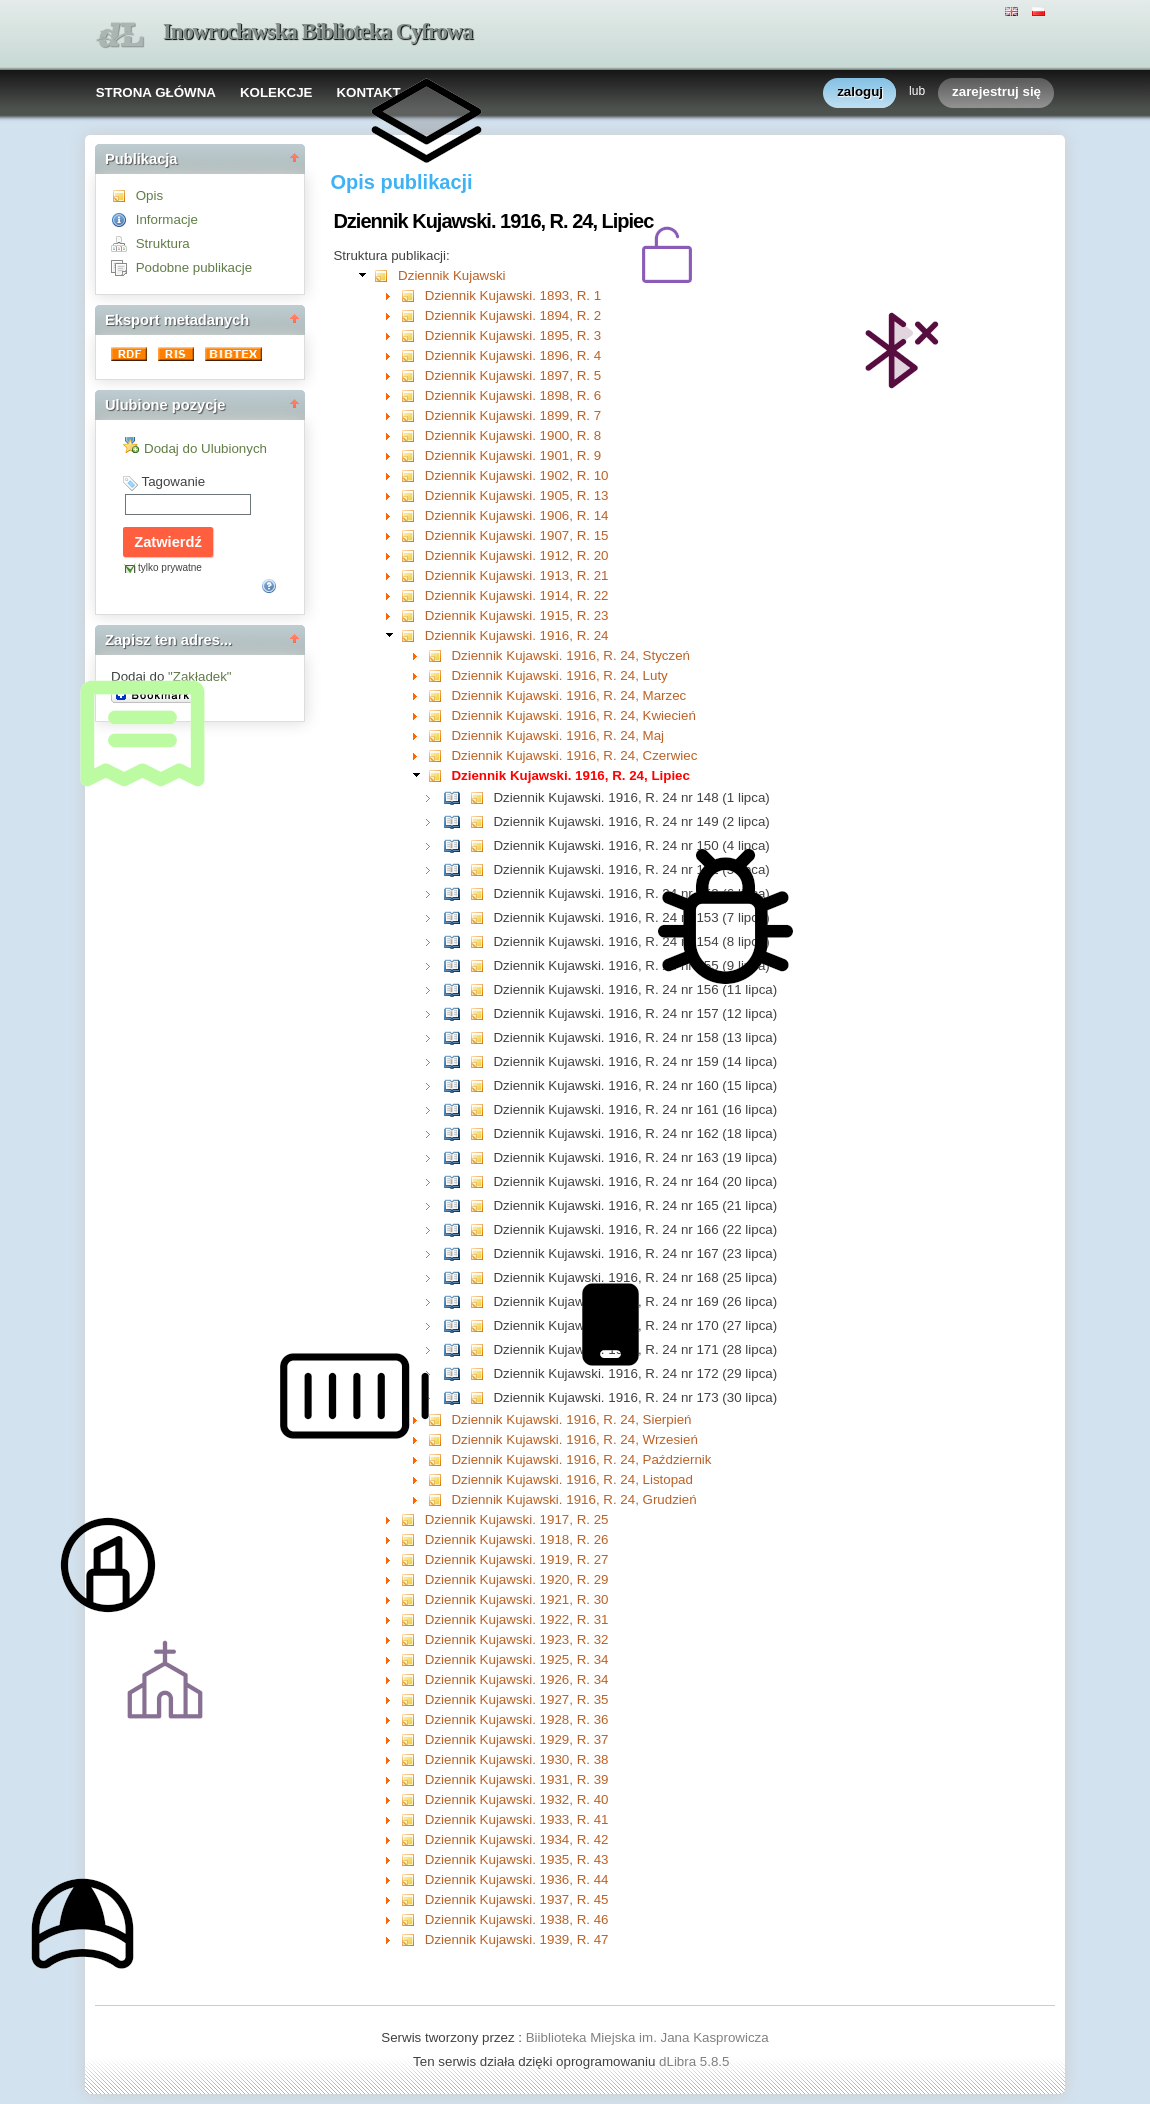 The width and height of the screenshot is (1150, 2104). I want to click on bluetooth is disabled or turned off, so click(897, 350).